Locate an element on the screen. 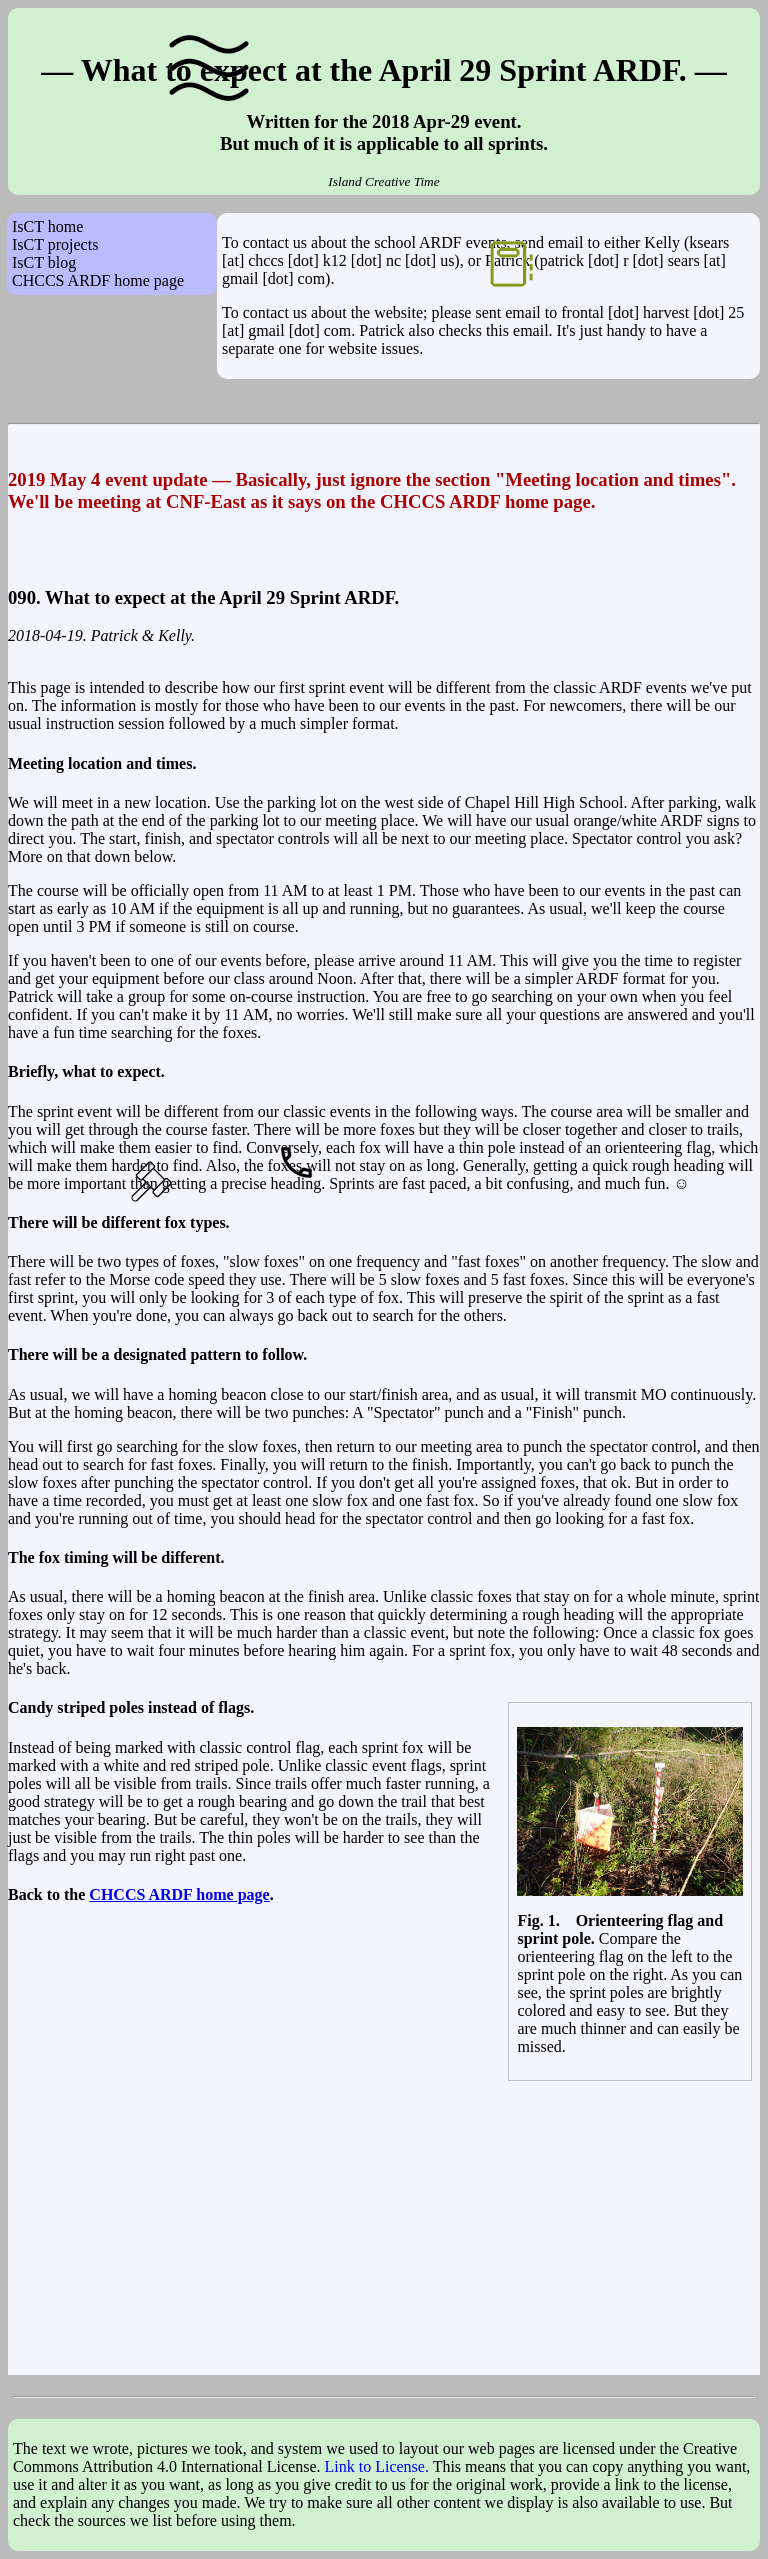 The height and width of the screenshot is (2559, 768). access legal or terms of service information is located at coordinates (150, 1183).